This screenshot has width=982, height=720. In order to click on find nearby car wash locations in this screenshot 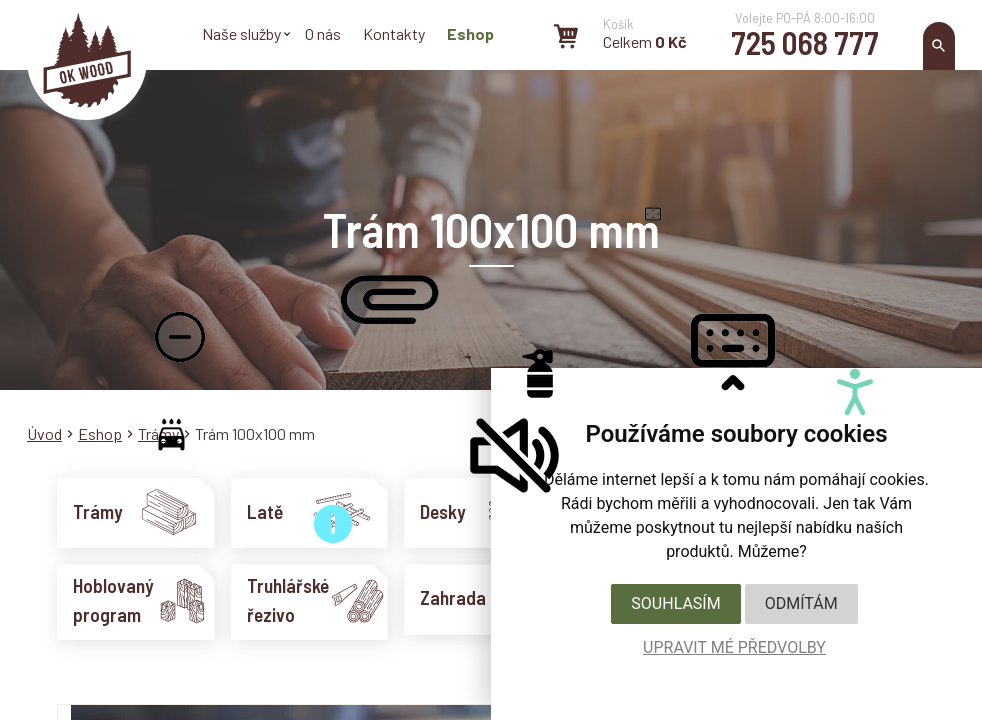, I will do `click(171, 434)`.